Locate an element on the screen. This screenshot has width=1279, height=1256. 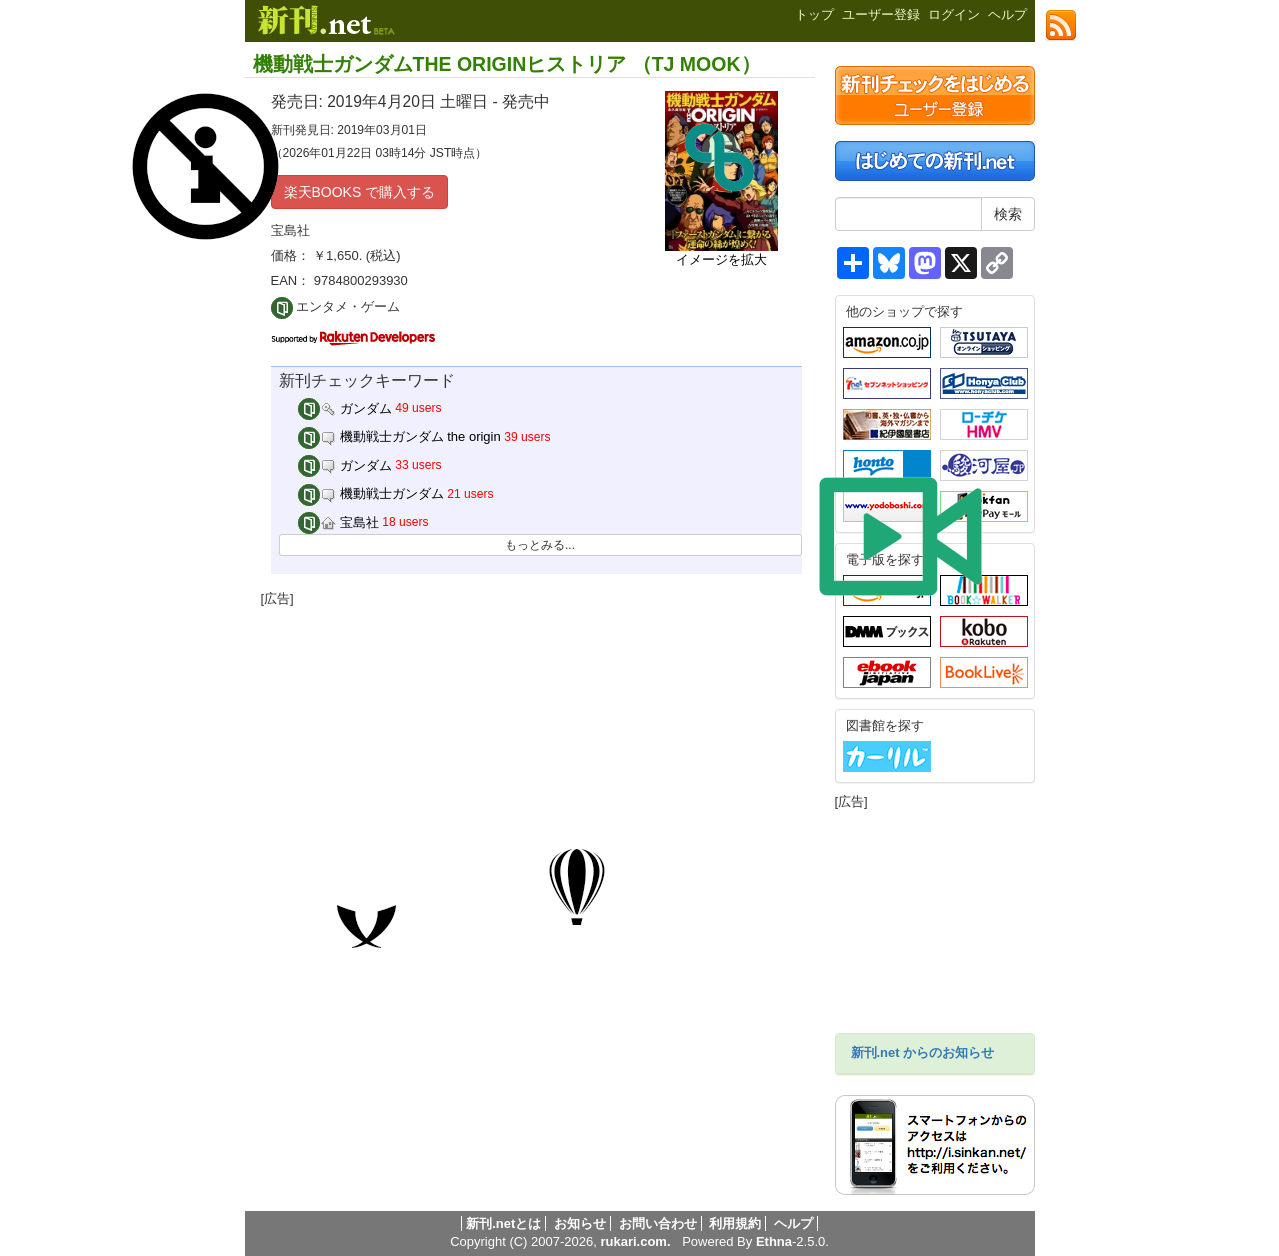
open CorelDRAW application is located at coordinates (577, 887).